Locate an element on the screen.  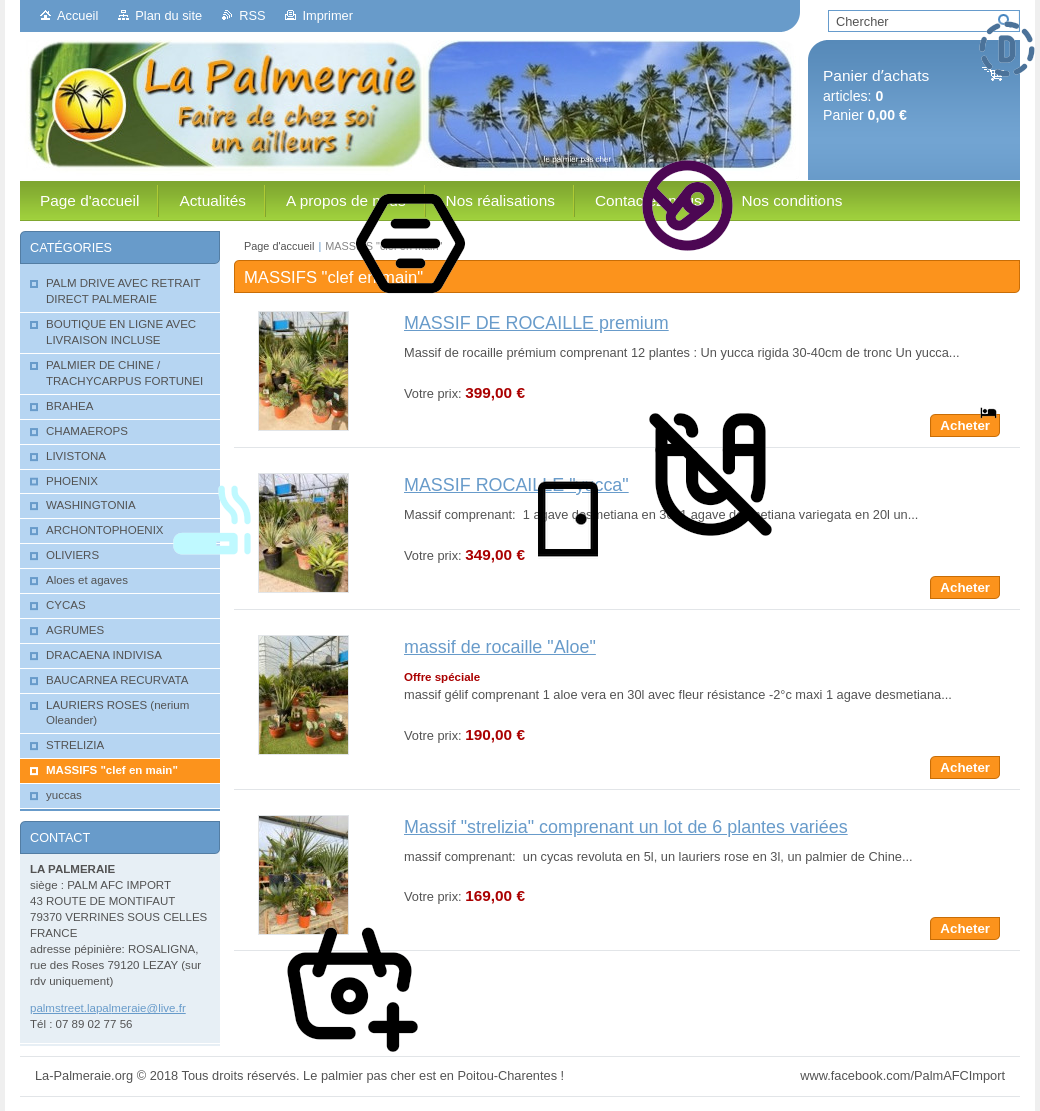
indicates a designated smoking area is located at coordinates (212, 520).